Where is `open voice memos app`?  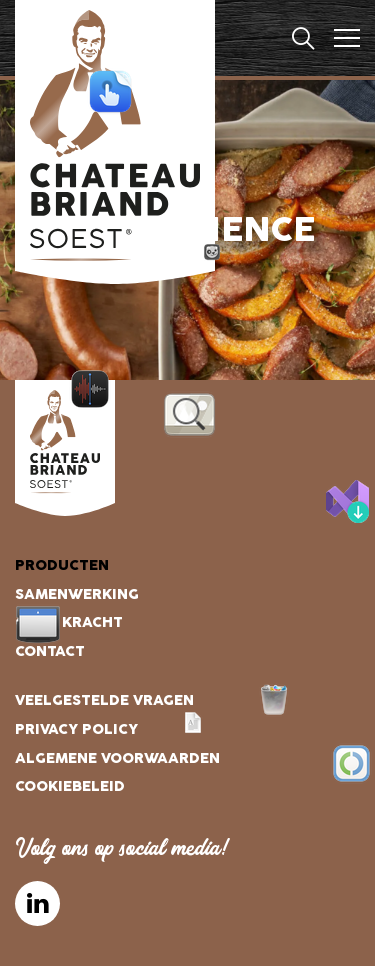 open voice memos app is located at coordinates (90, 389).